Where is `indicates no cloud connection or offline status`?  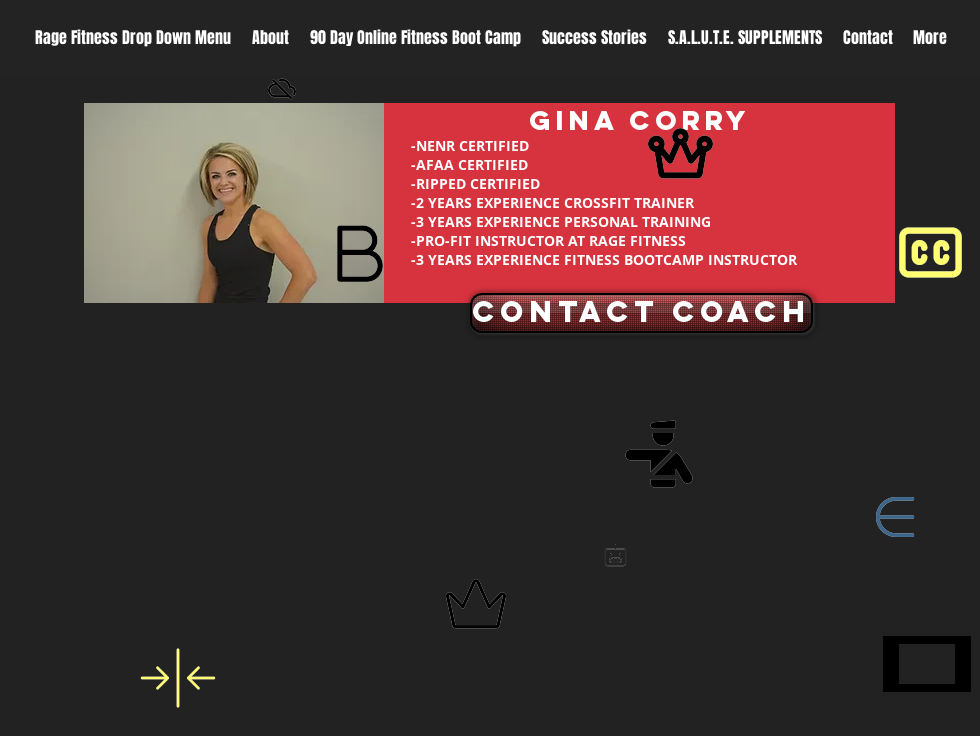 indicates no cloud connection or offline status is located at coordinates (282, 88).